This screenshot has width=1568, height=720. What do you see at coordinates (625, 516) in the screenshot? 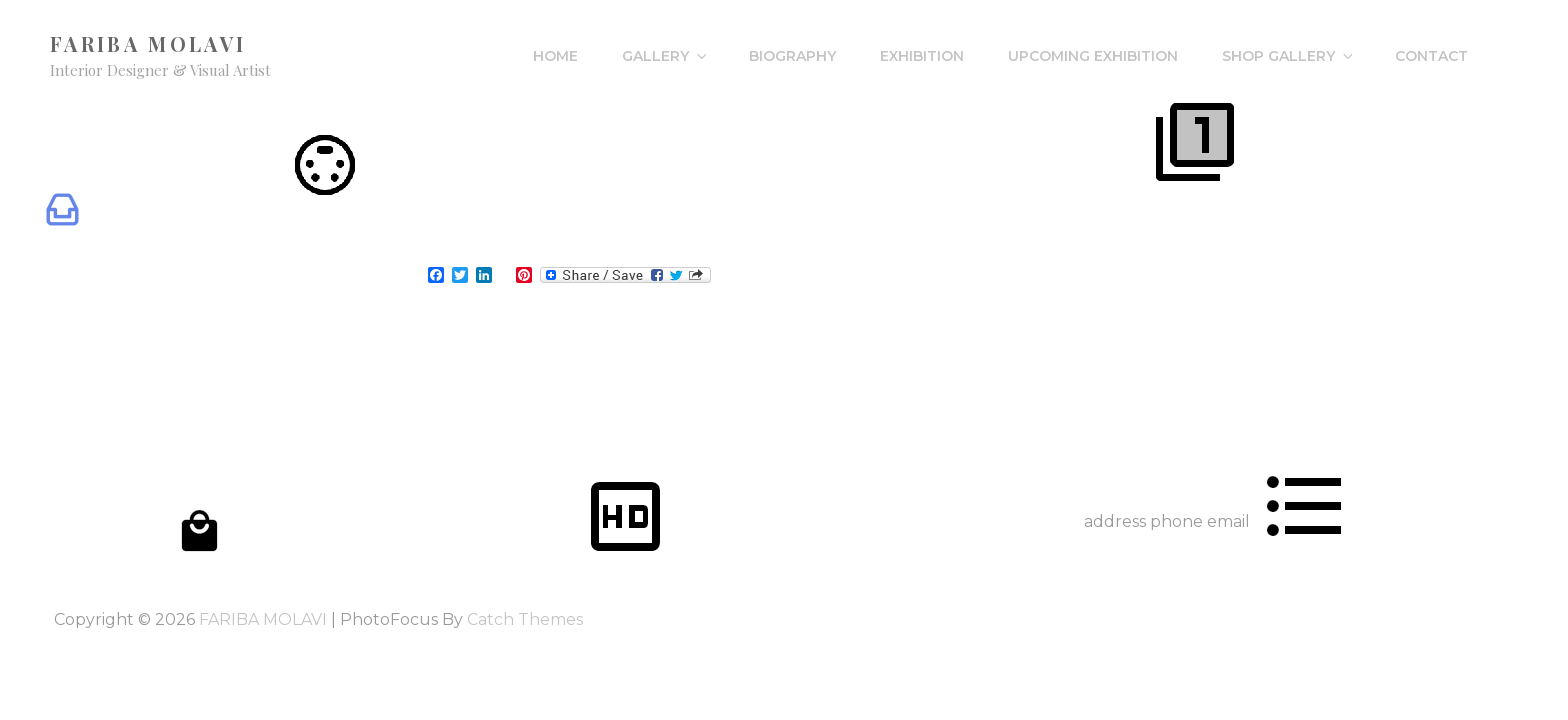
I see `indicates high definition video quality is available` at bounding box center [625, 516].